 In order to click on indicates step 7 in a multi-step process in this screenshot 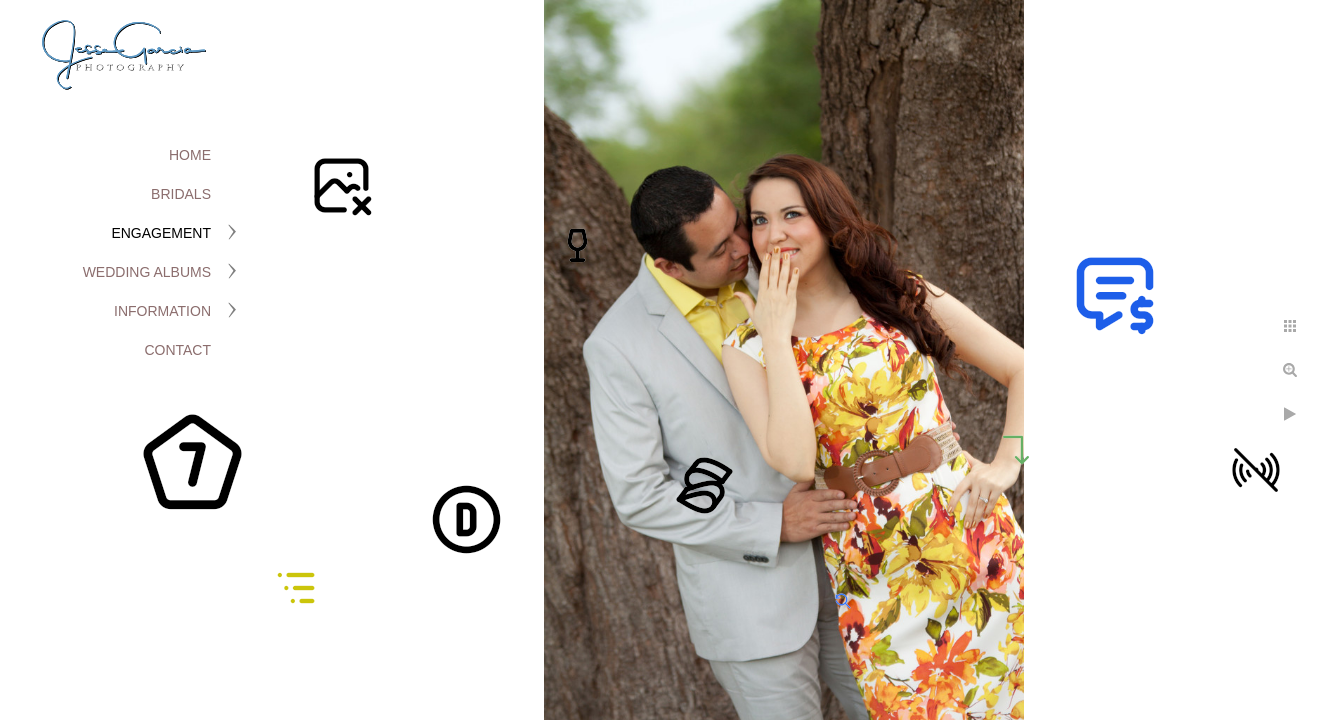, I will do `click(192, 464)`.